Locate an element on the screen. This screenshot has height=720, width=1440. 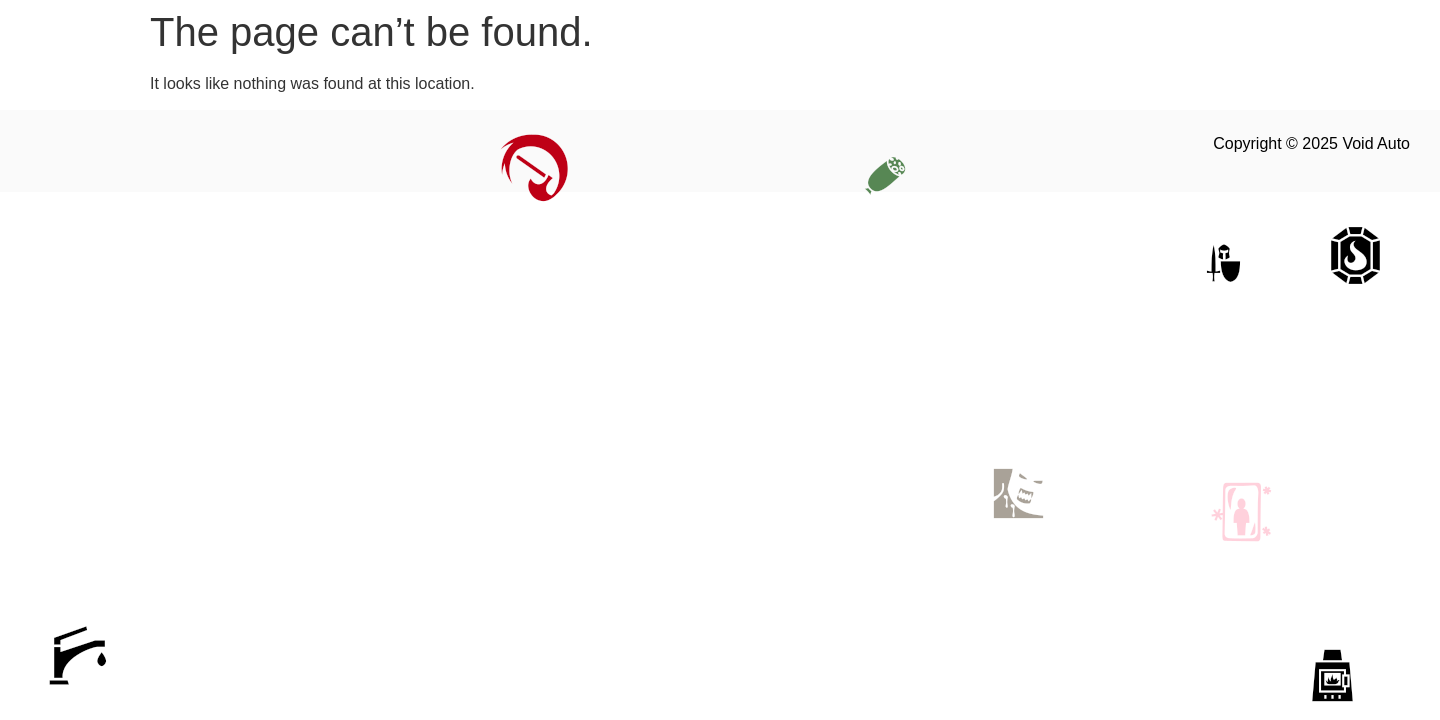
access furnace or heating controls is located at coordinates (1332, 675).